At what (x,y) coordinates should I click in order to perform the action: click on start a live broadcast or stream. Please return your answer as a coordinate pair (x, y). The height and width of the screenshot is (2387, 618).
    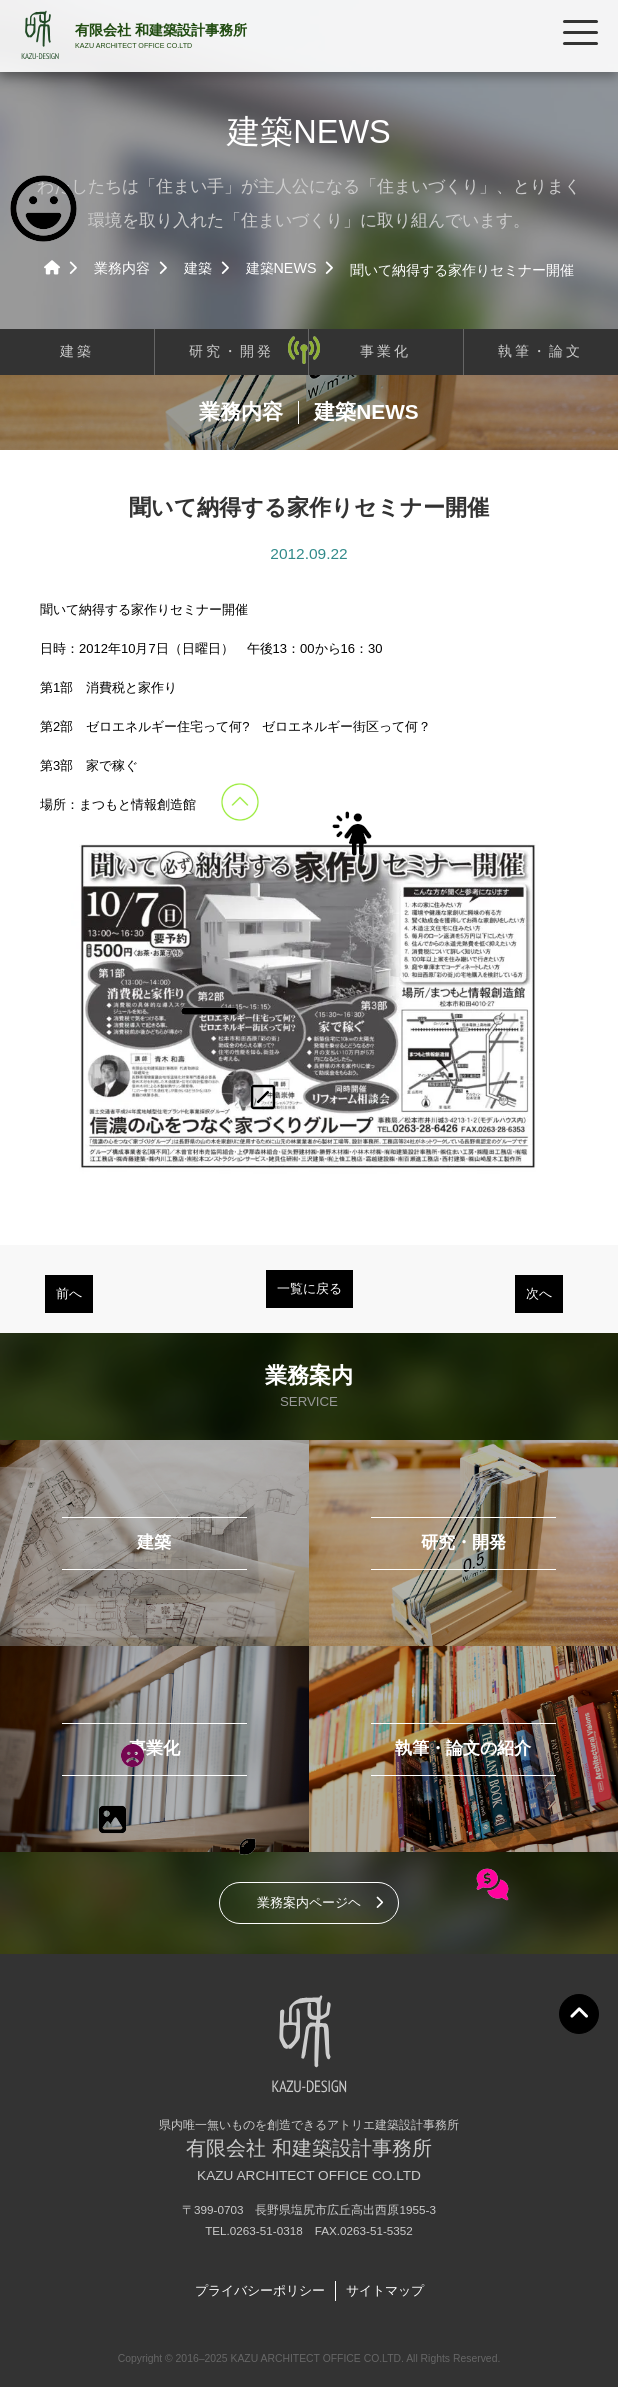
    Looking at the image, I should click on (304, 350).